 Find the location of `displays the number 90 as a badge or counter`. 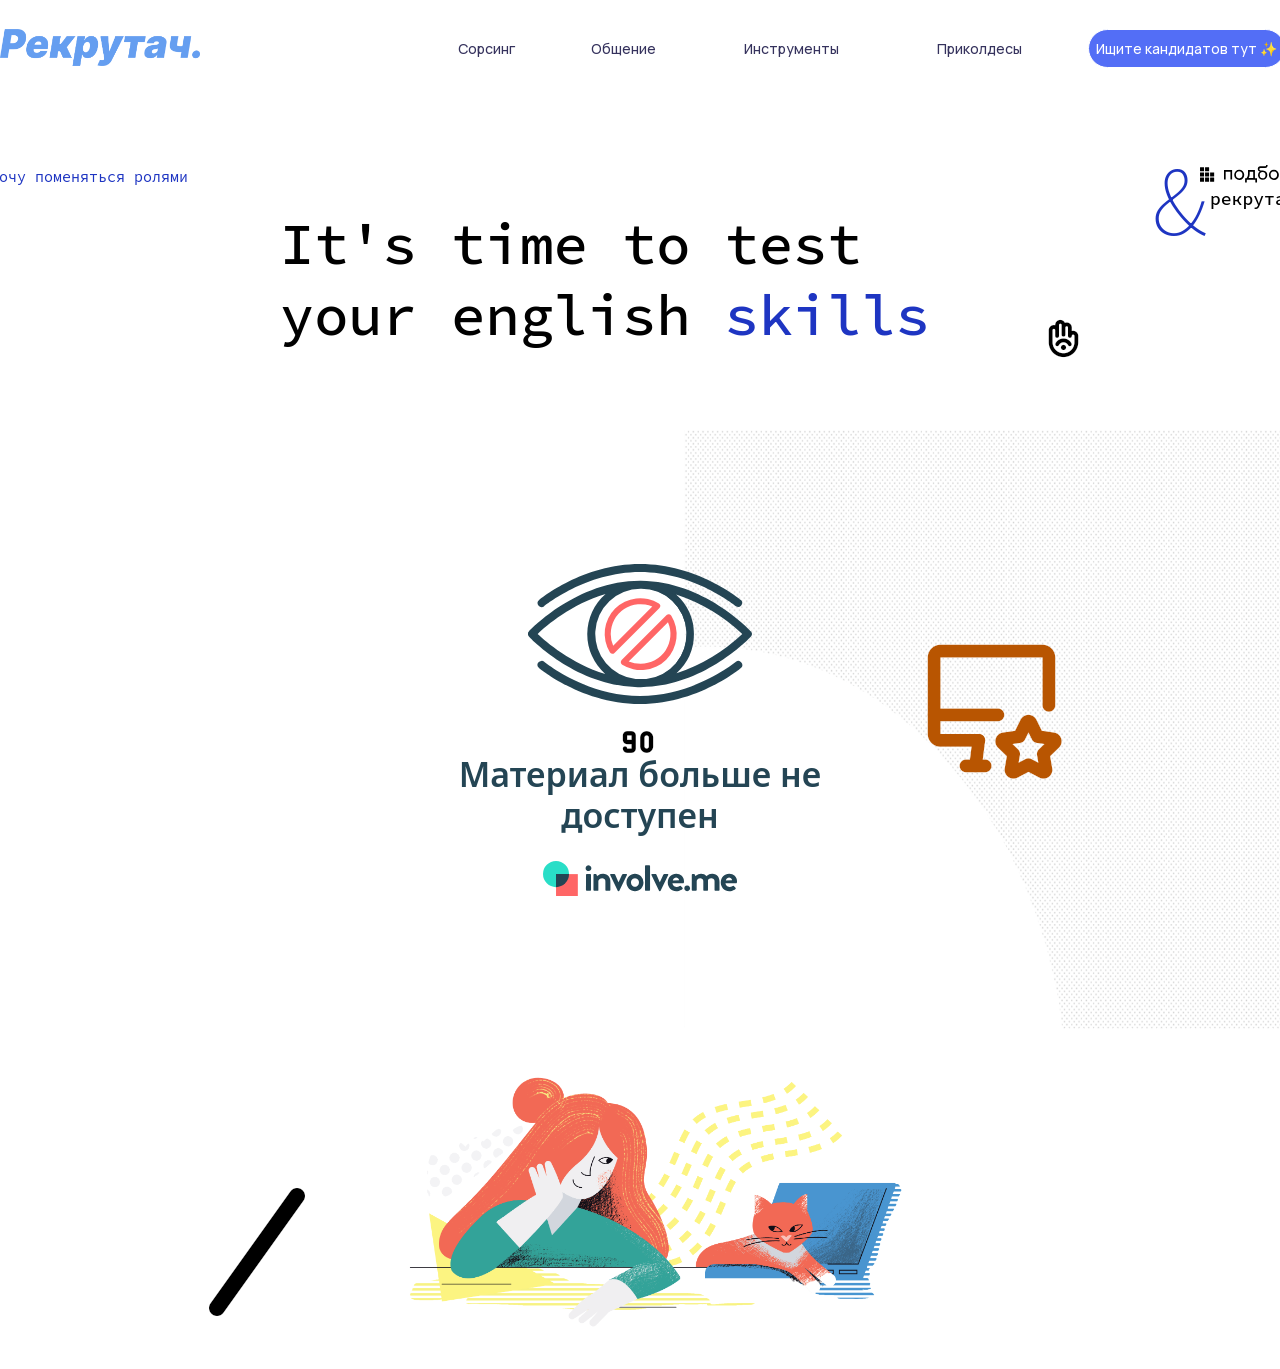

displays the number 90 as a badge or counter is located at coordinates (638, 742).